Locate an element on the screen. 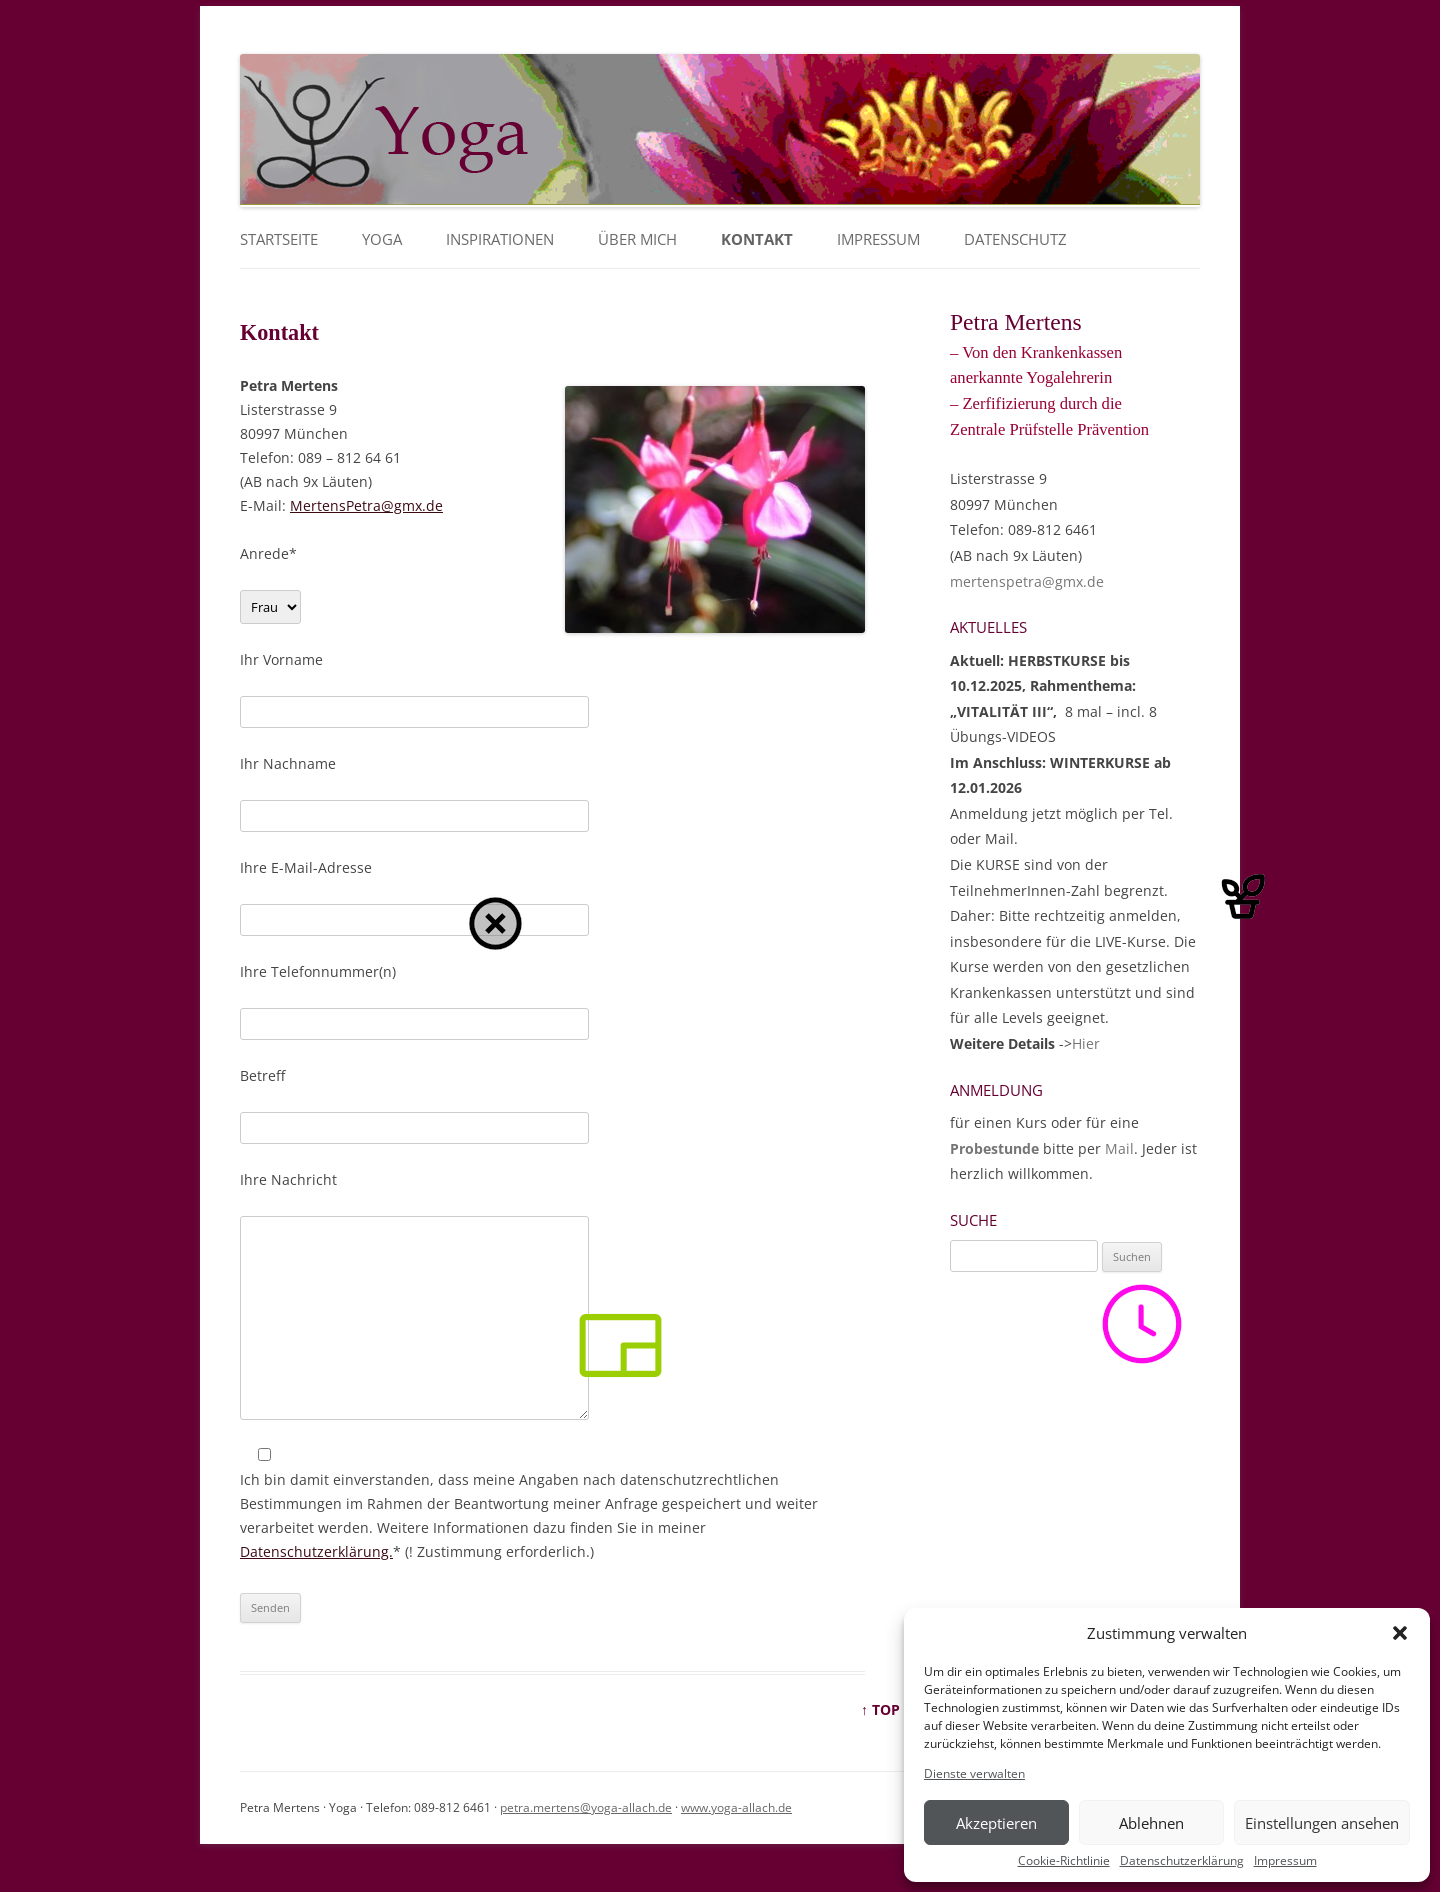 The image size is (1440, 1892). access plant care or gardening features is located at coordinates (1242, 896).